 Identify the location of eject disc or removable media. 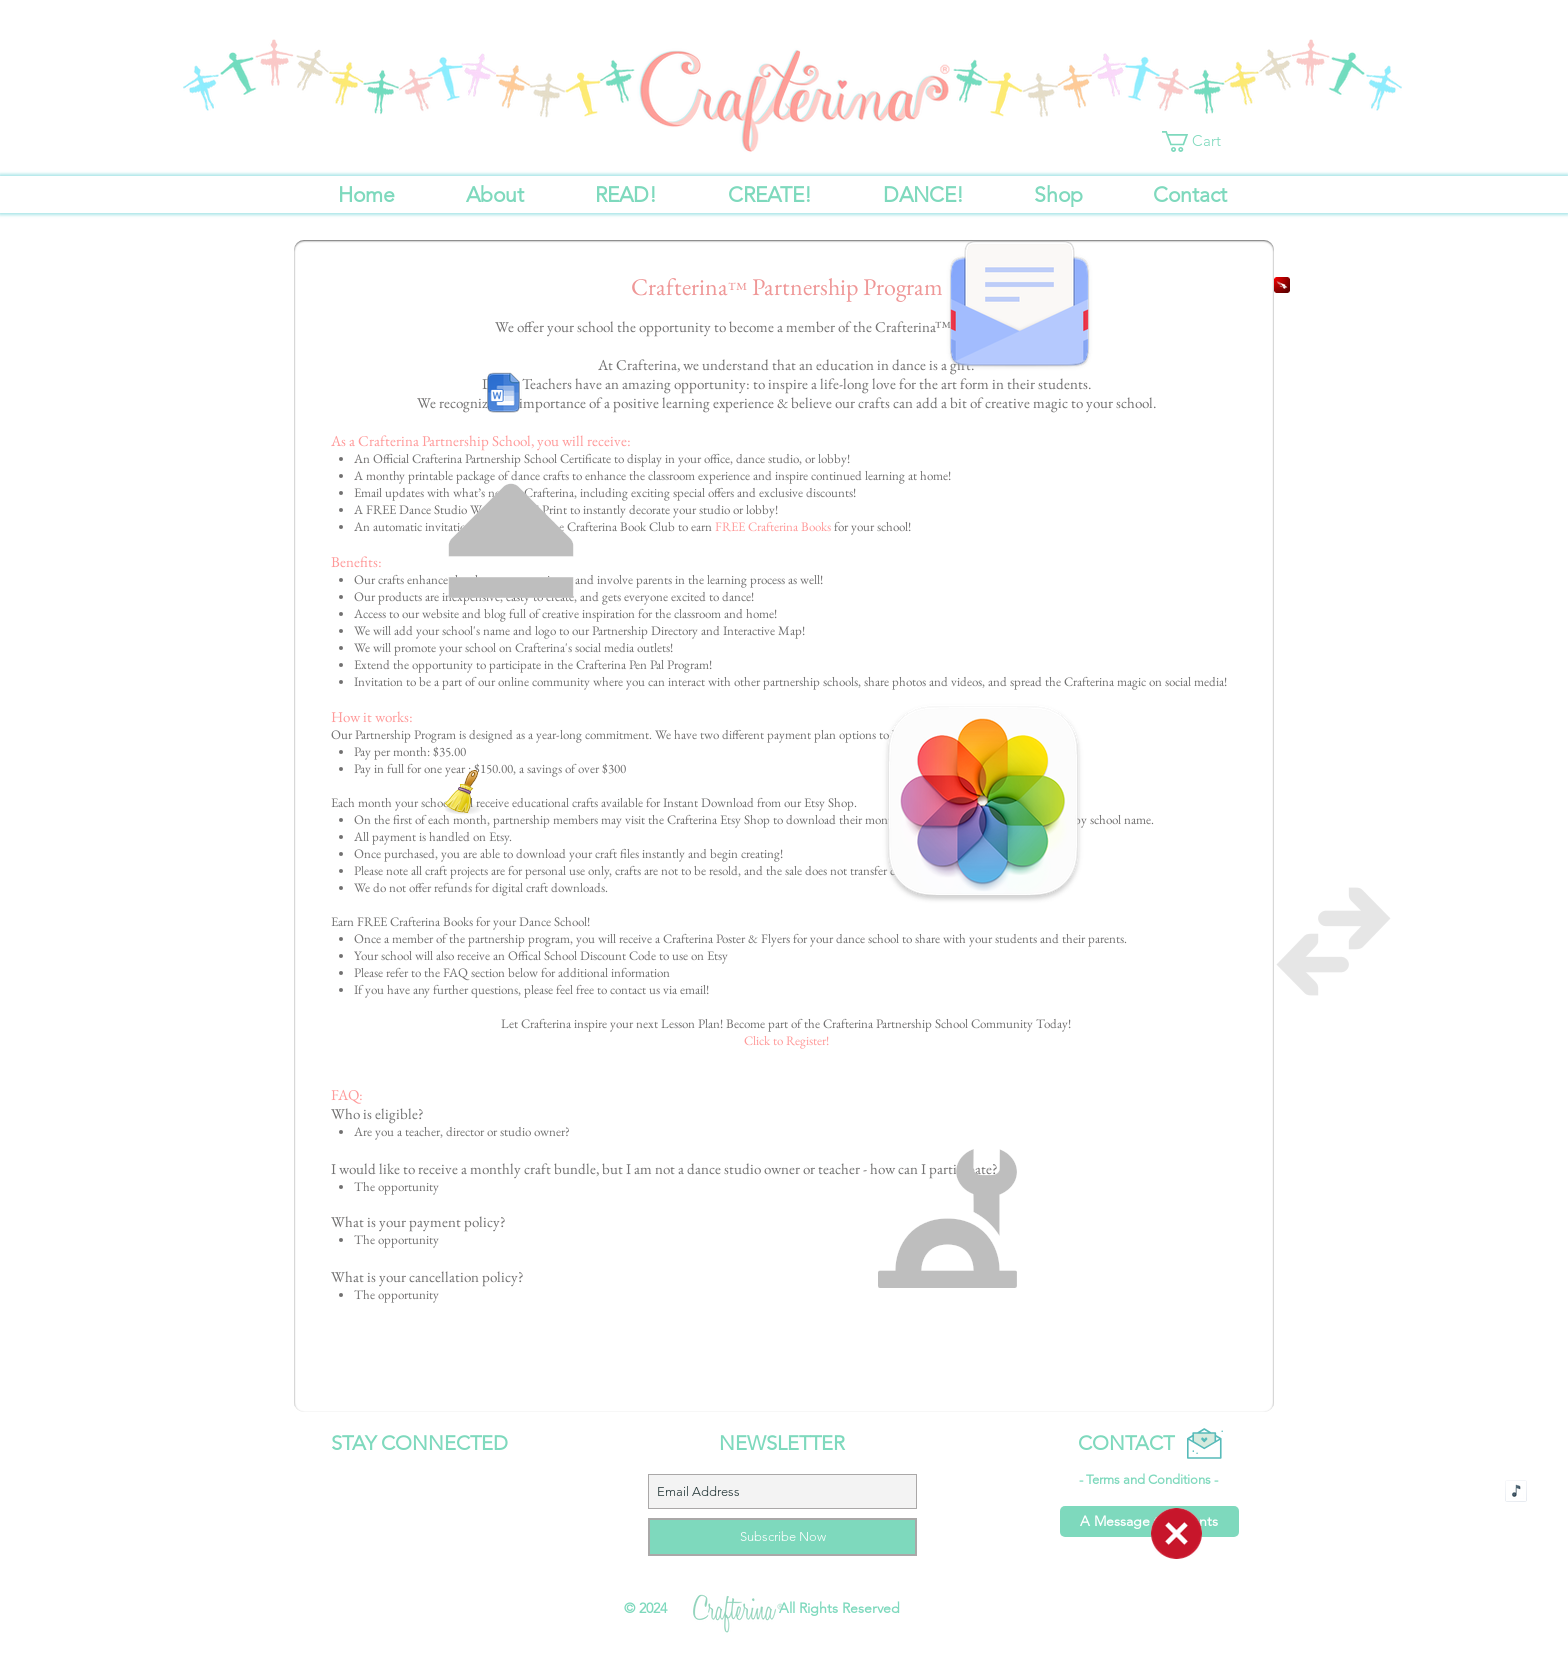
(511, 546).